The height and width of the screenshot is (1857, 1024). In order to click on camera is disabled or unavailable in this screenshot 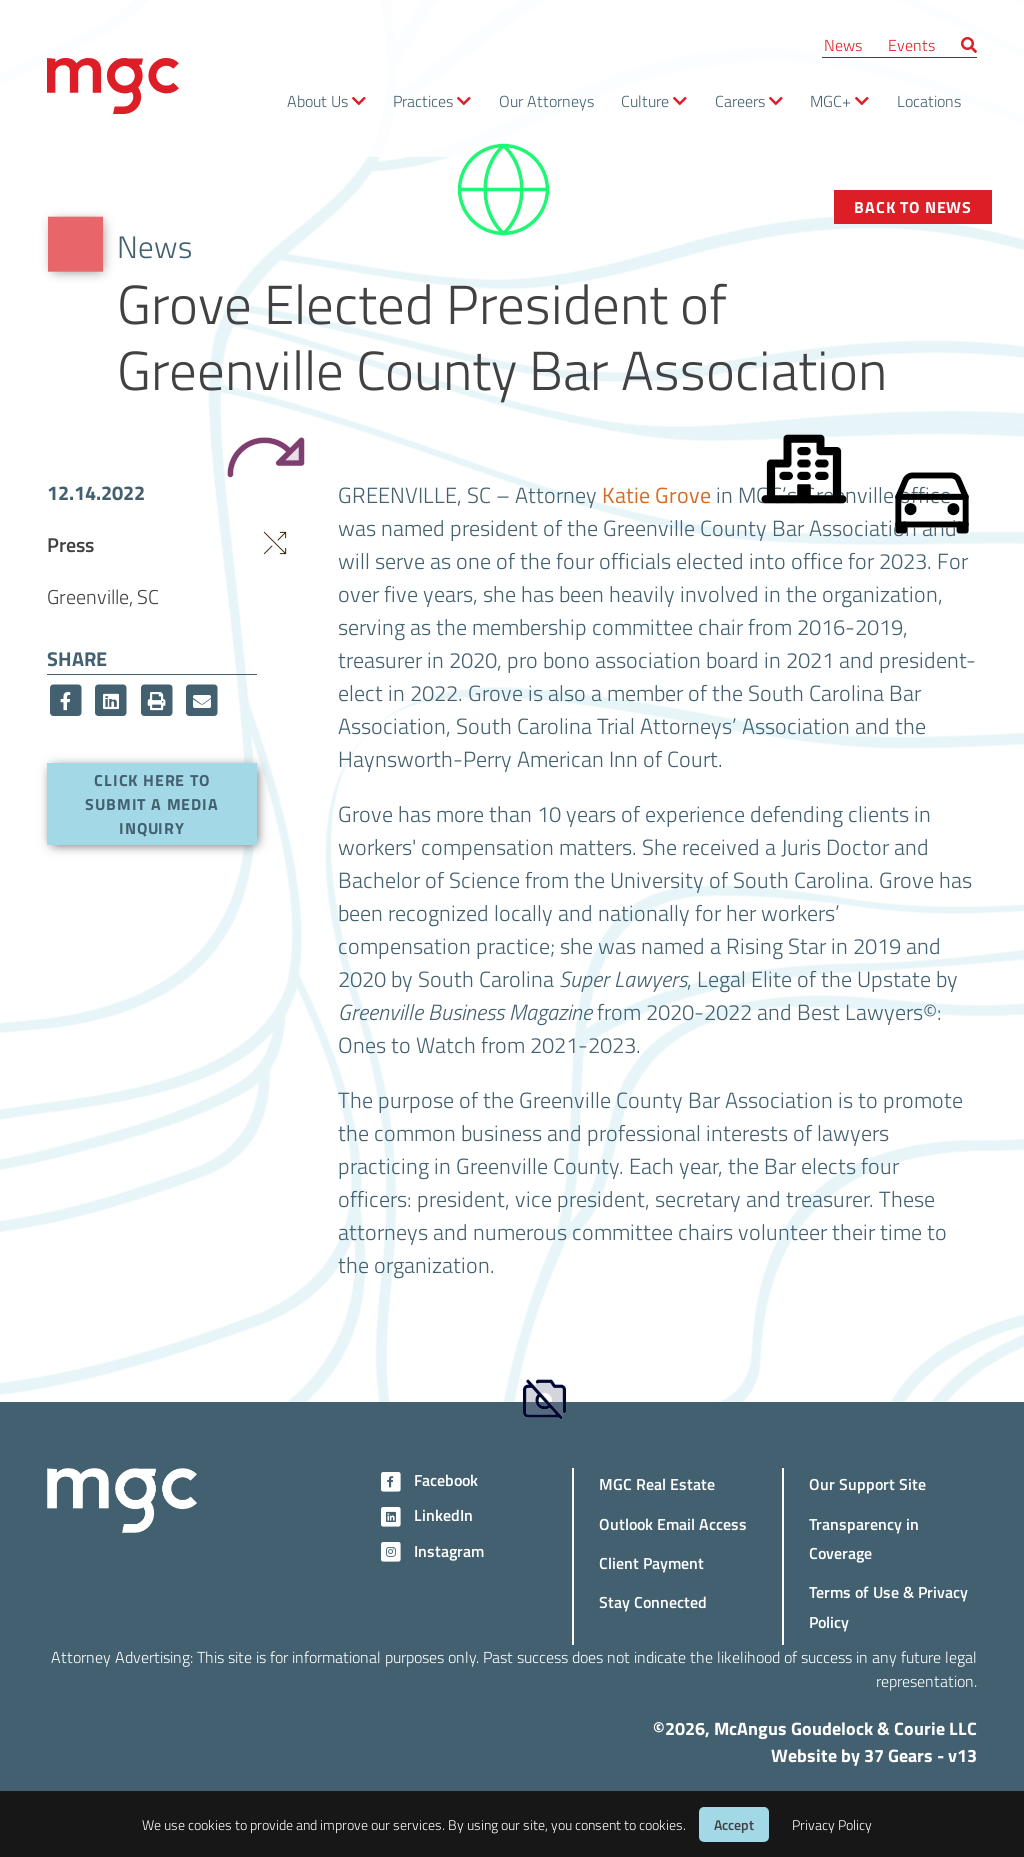, I will do `click(544, 1399)`.